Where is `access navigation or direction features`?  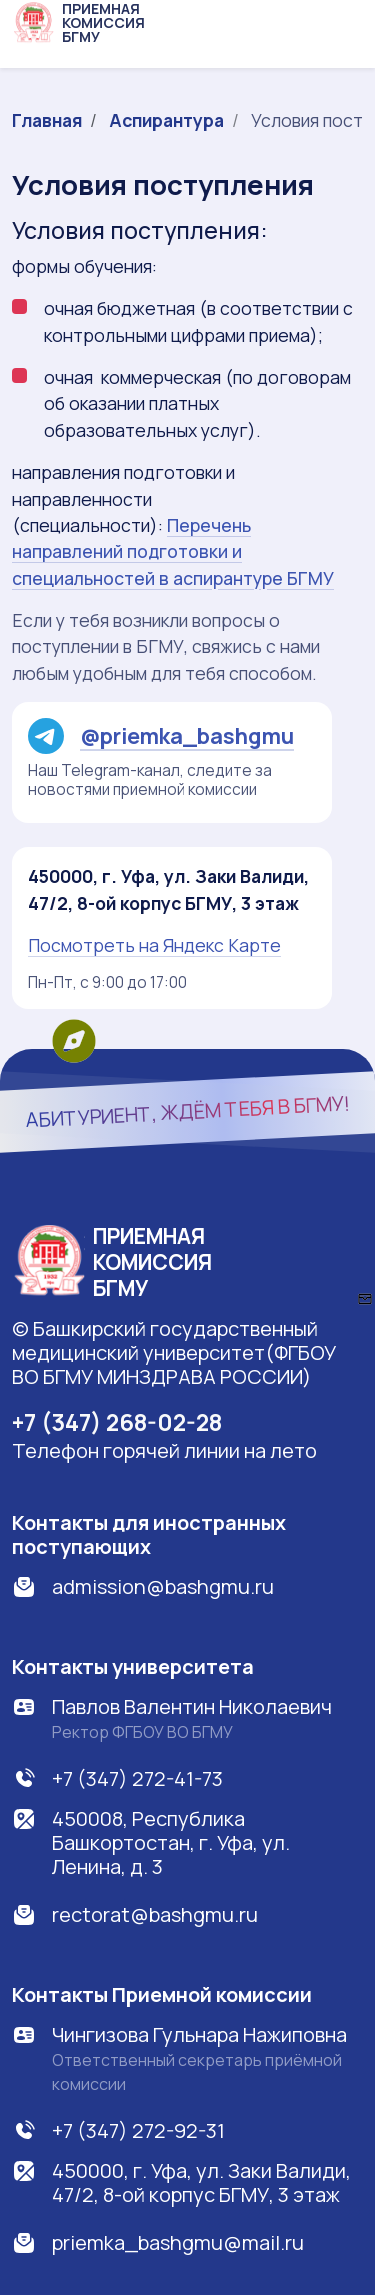 access navigation or direction features is located at coordinates (74, 1041).